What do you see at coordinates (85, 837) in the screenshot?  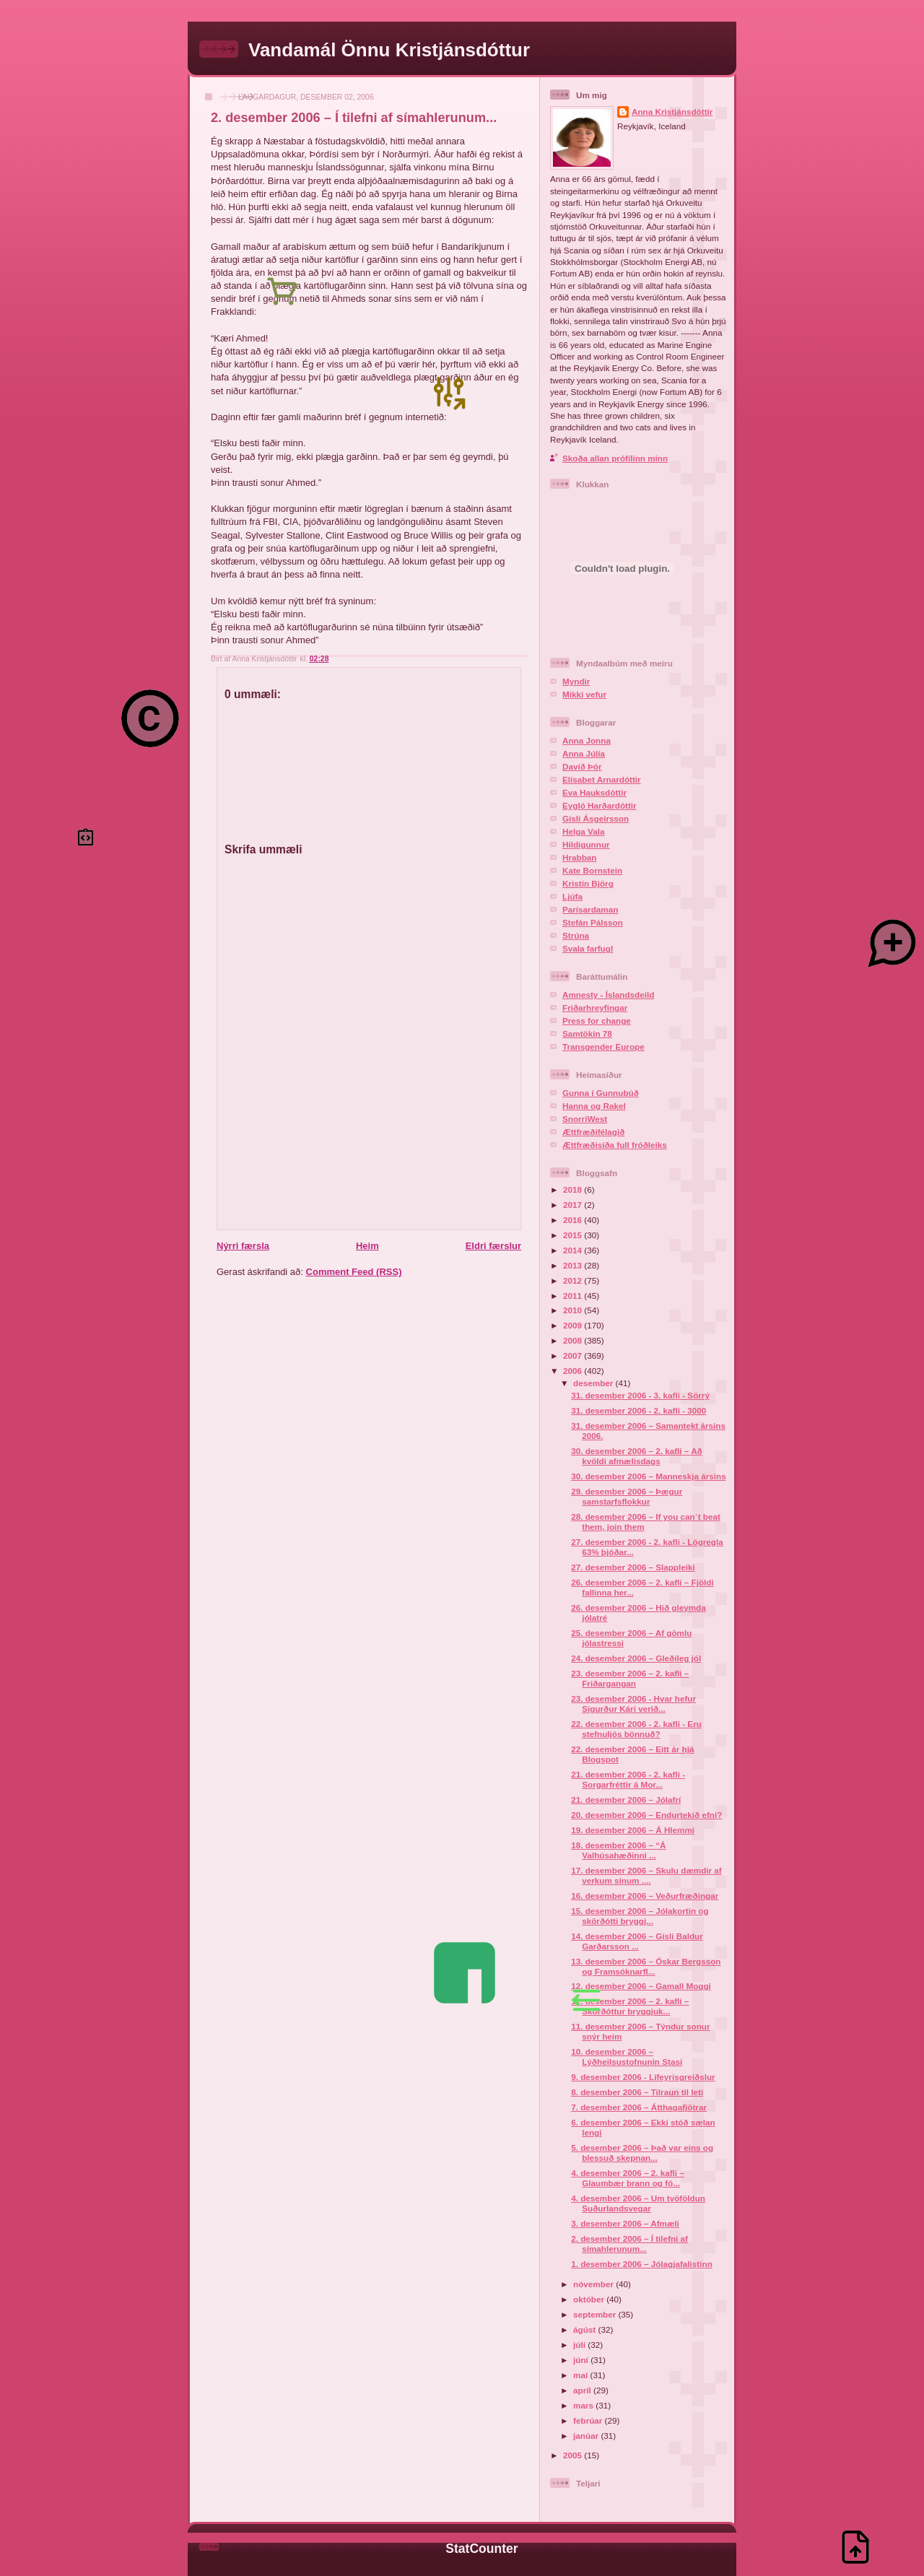 I see `view integration instructions or code snippets` at bounding box center [85, 837].